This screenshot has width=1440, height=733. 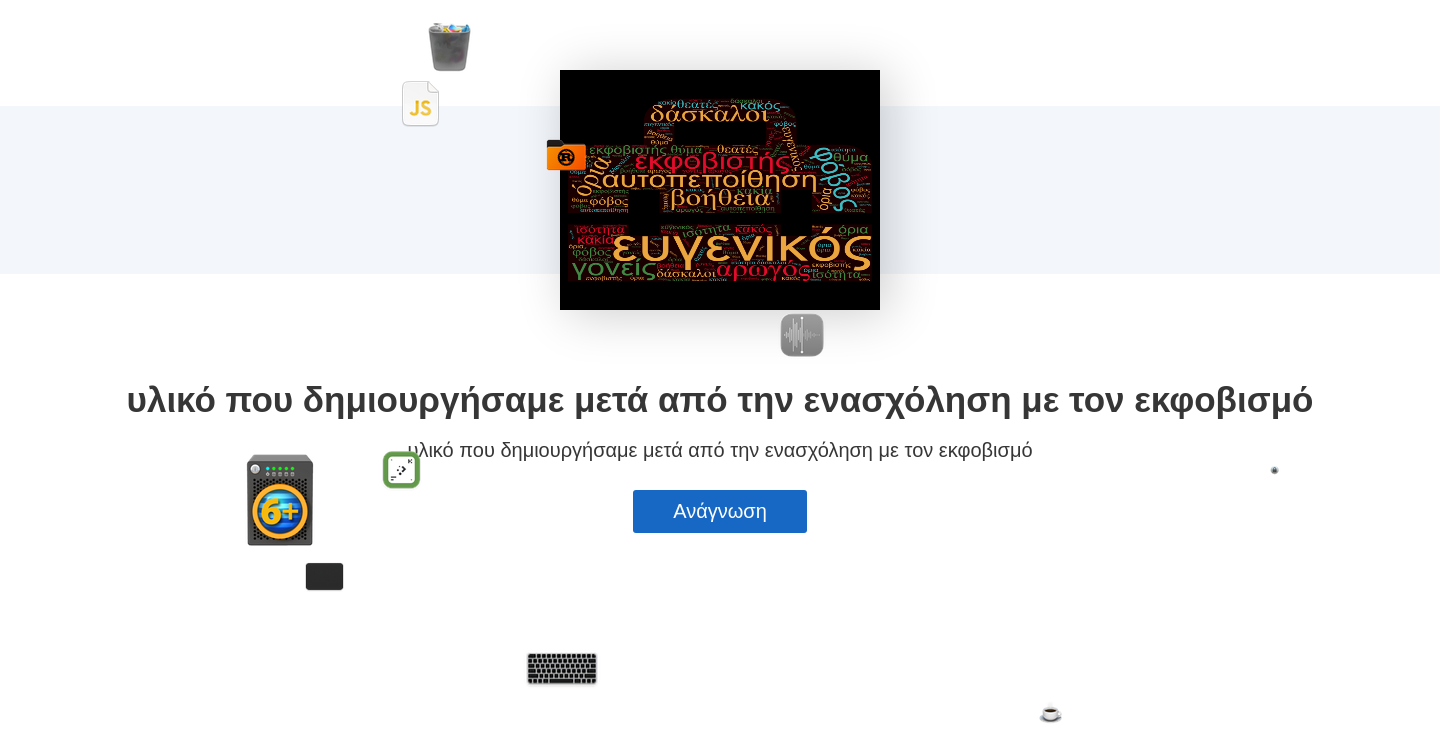 What do you see at coordinates (802, 335) in the screenshot?
I see `open the voice memos app to record or play audio` at bounding box center [802, 335].